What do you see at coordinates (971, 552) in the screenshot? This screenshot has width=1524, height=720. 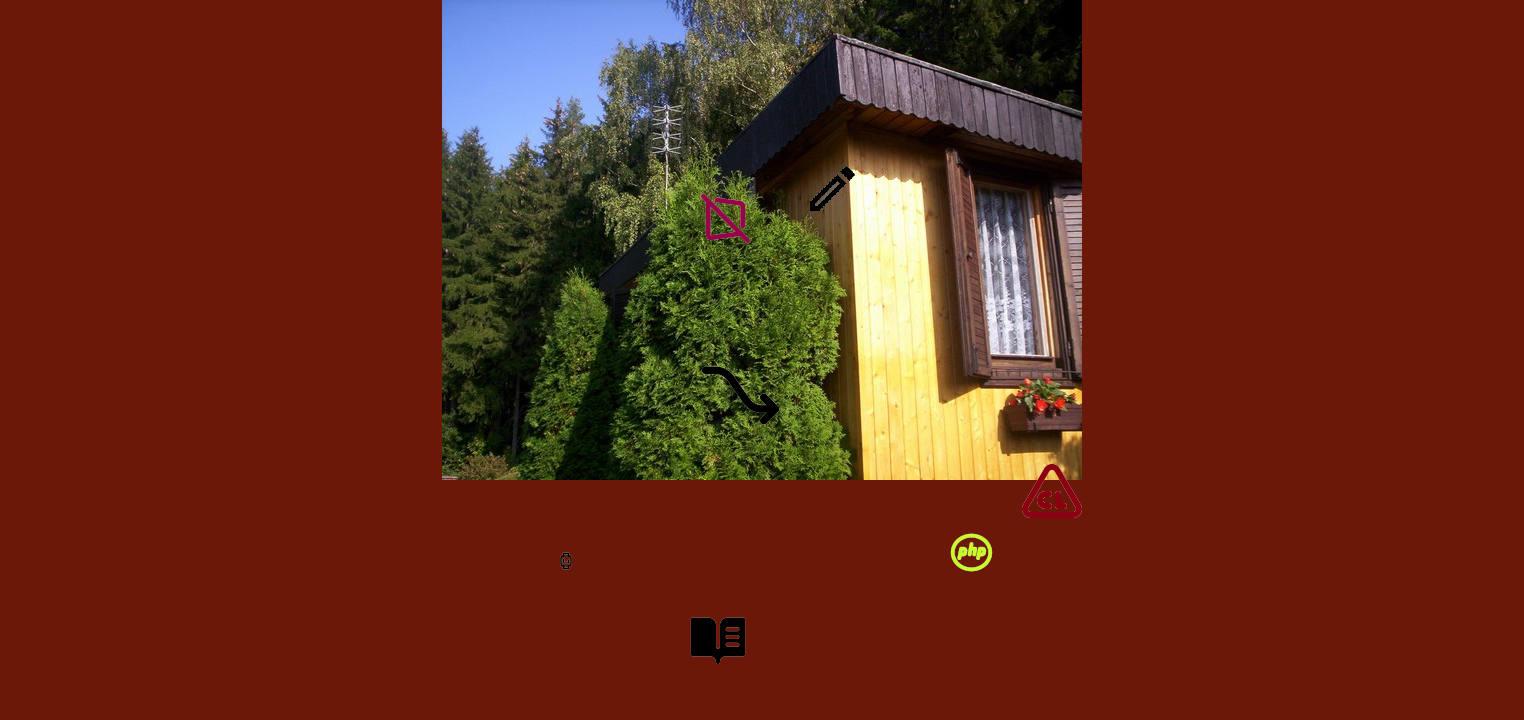 I see `indicates php programming language or technology` at bounding box center [971, 552].